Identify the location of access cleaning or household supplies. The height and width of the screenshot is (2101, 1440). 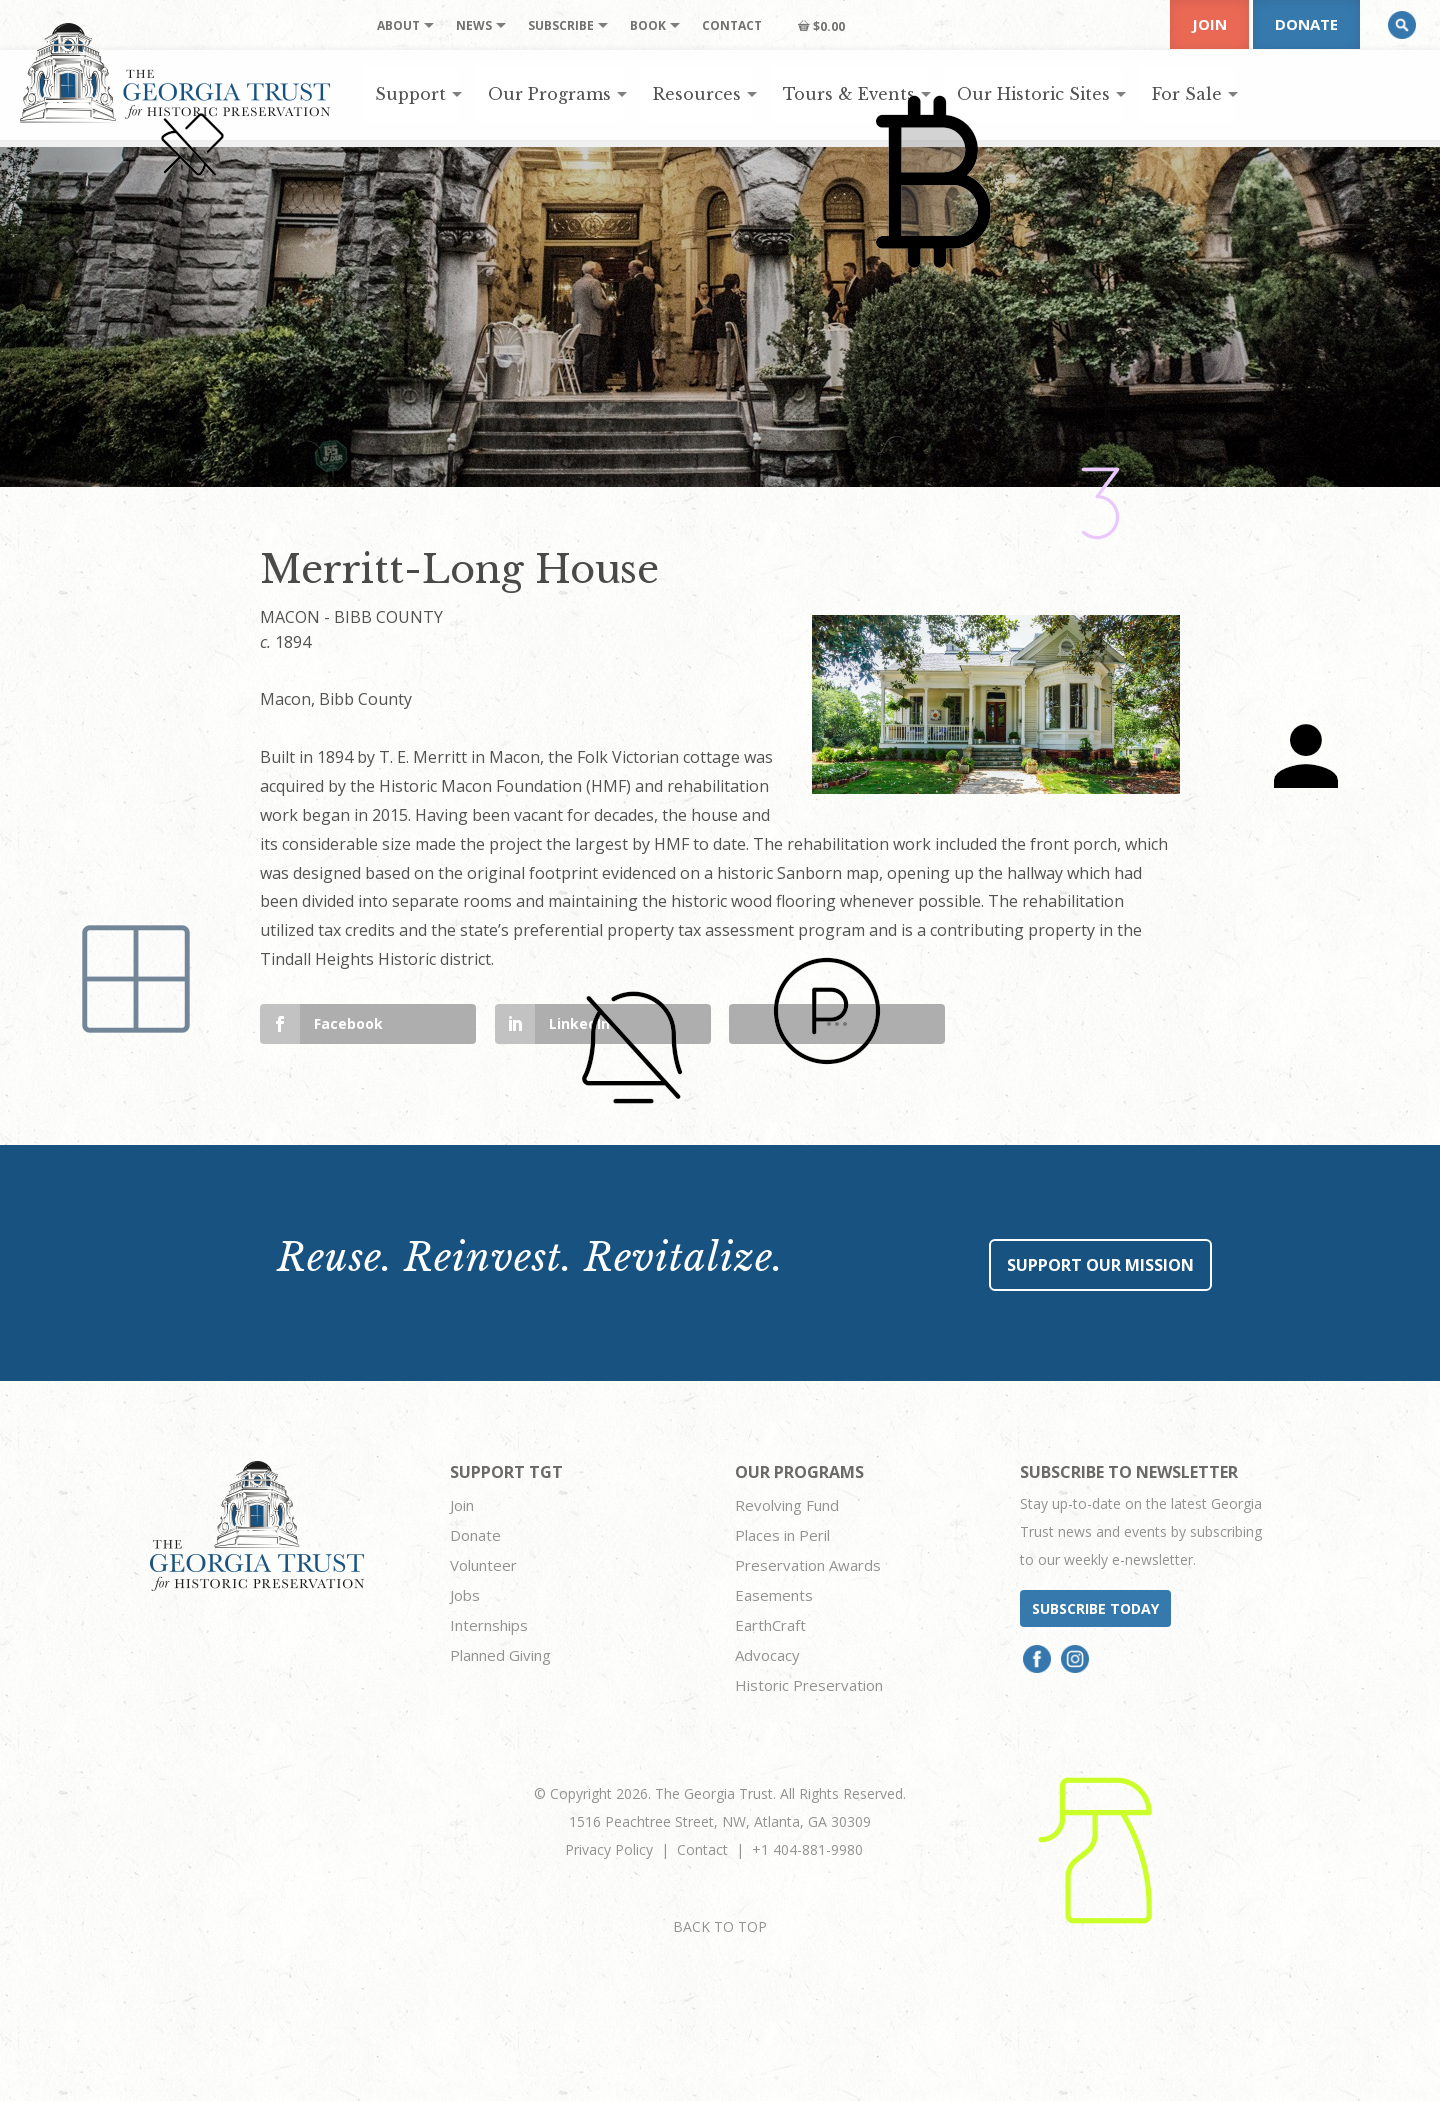
(1100, 1850).